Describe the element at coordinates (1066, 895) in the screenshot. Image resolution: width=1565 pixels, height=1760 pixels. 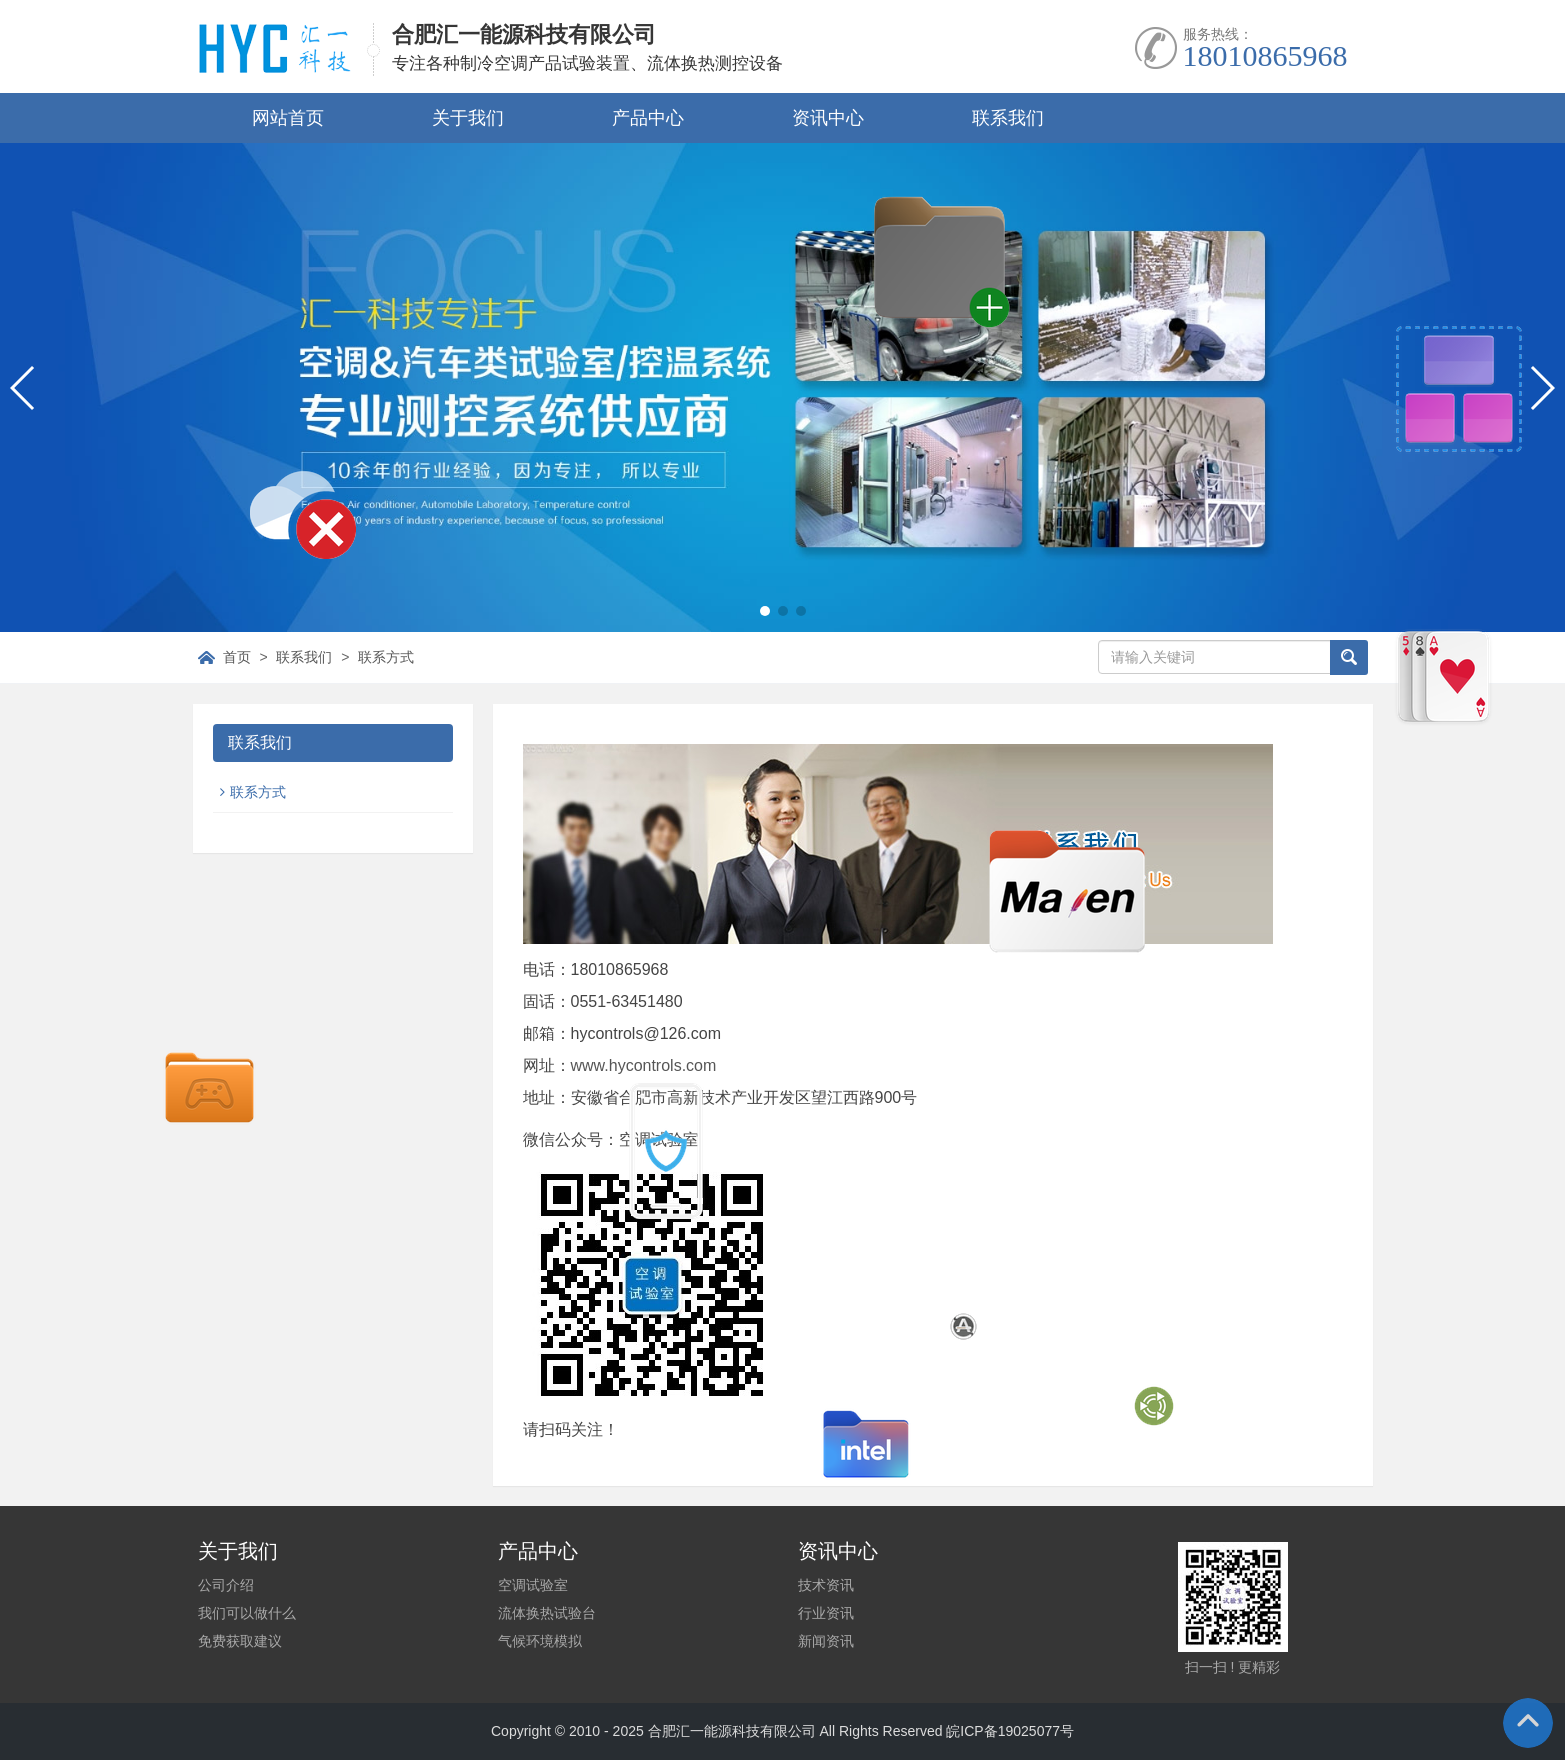
I see `folder containing maven project files` at that location.